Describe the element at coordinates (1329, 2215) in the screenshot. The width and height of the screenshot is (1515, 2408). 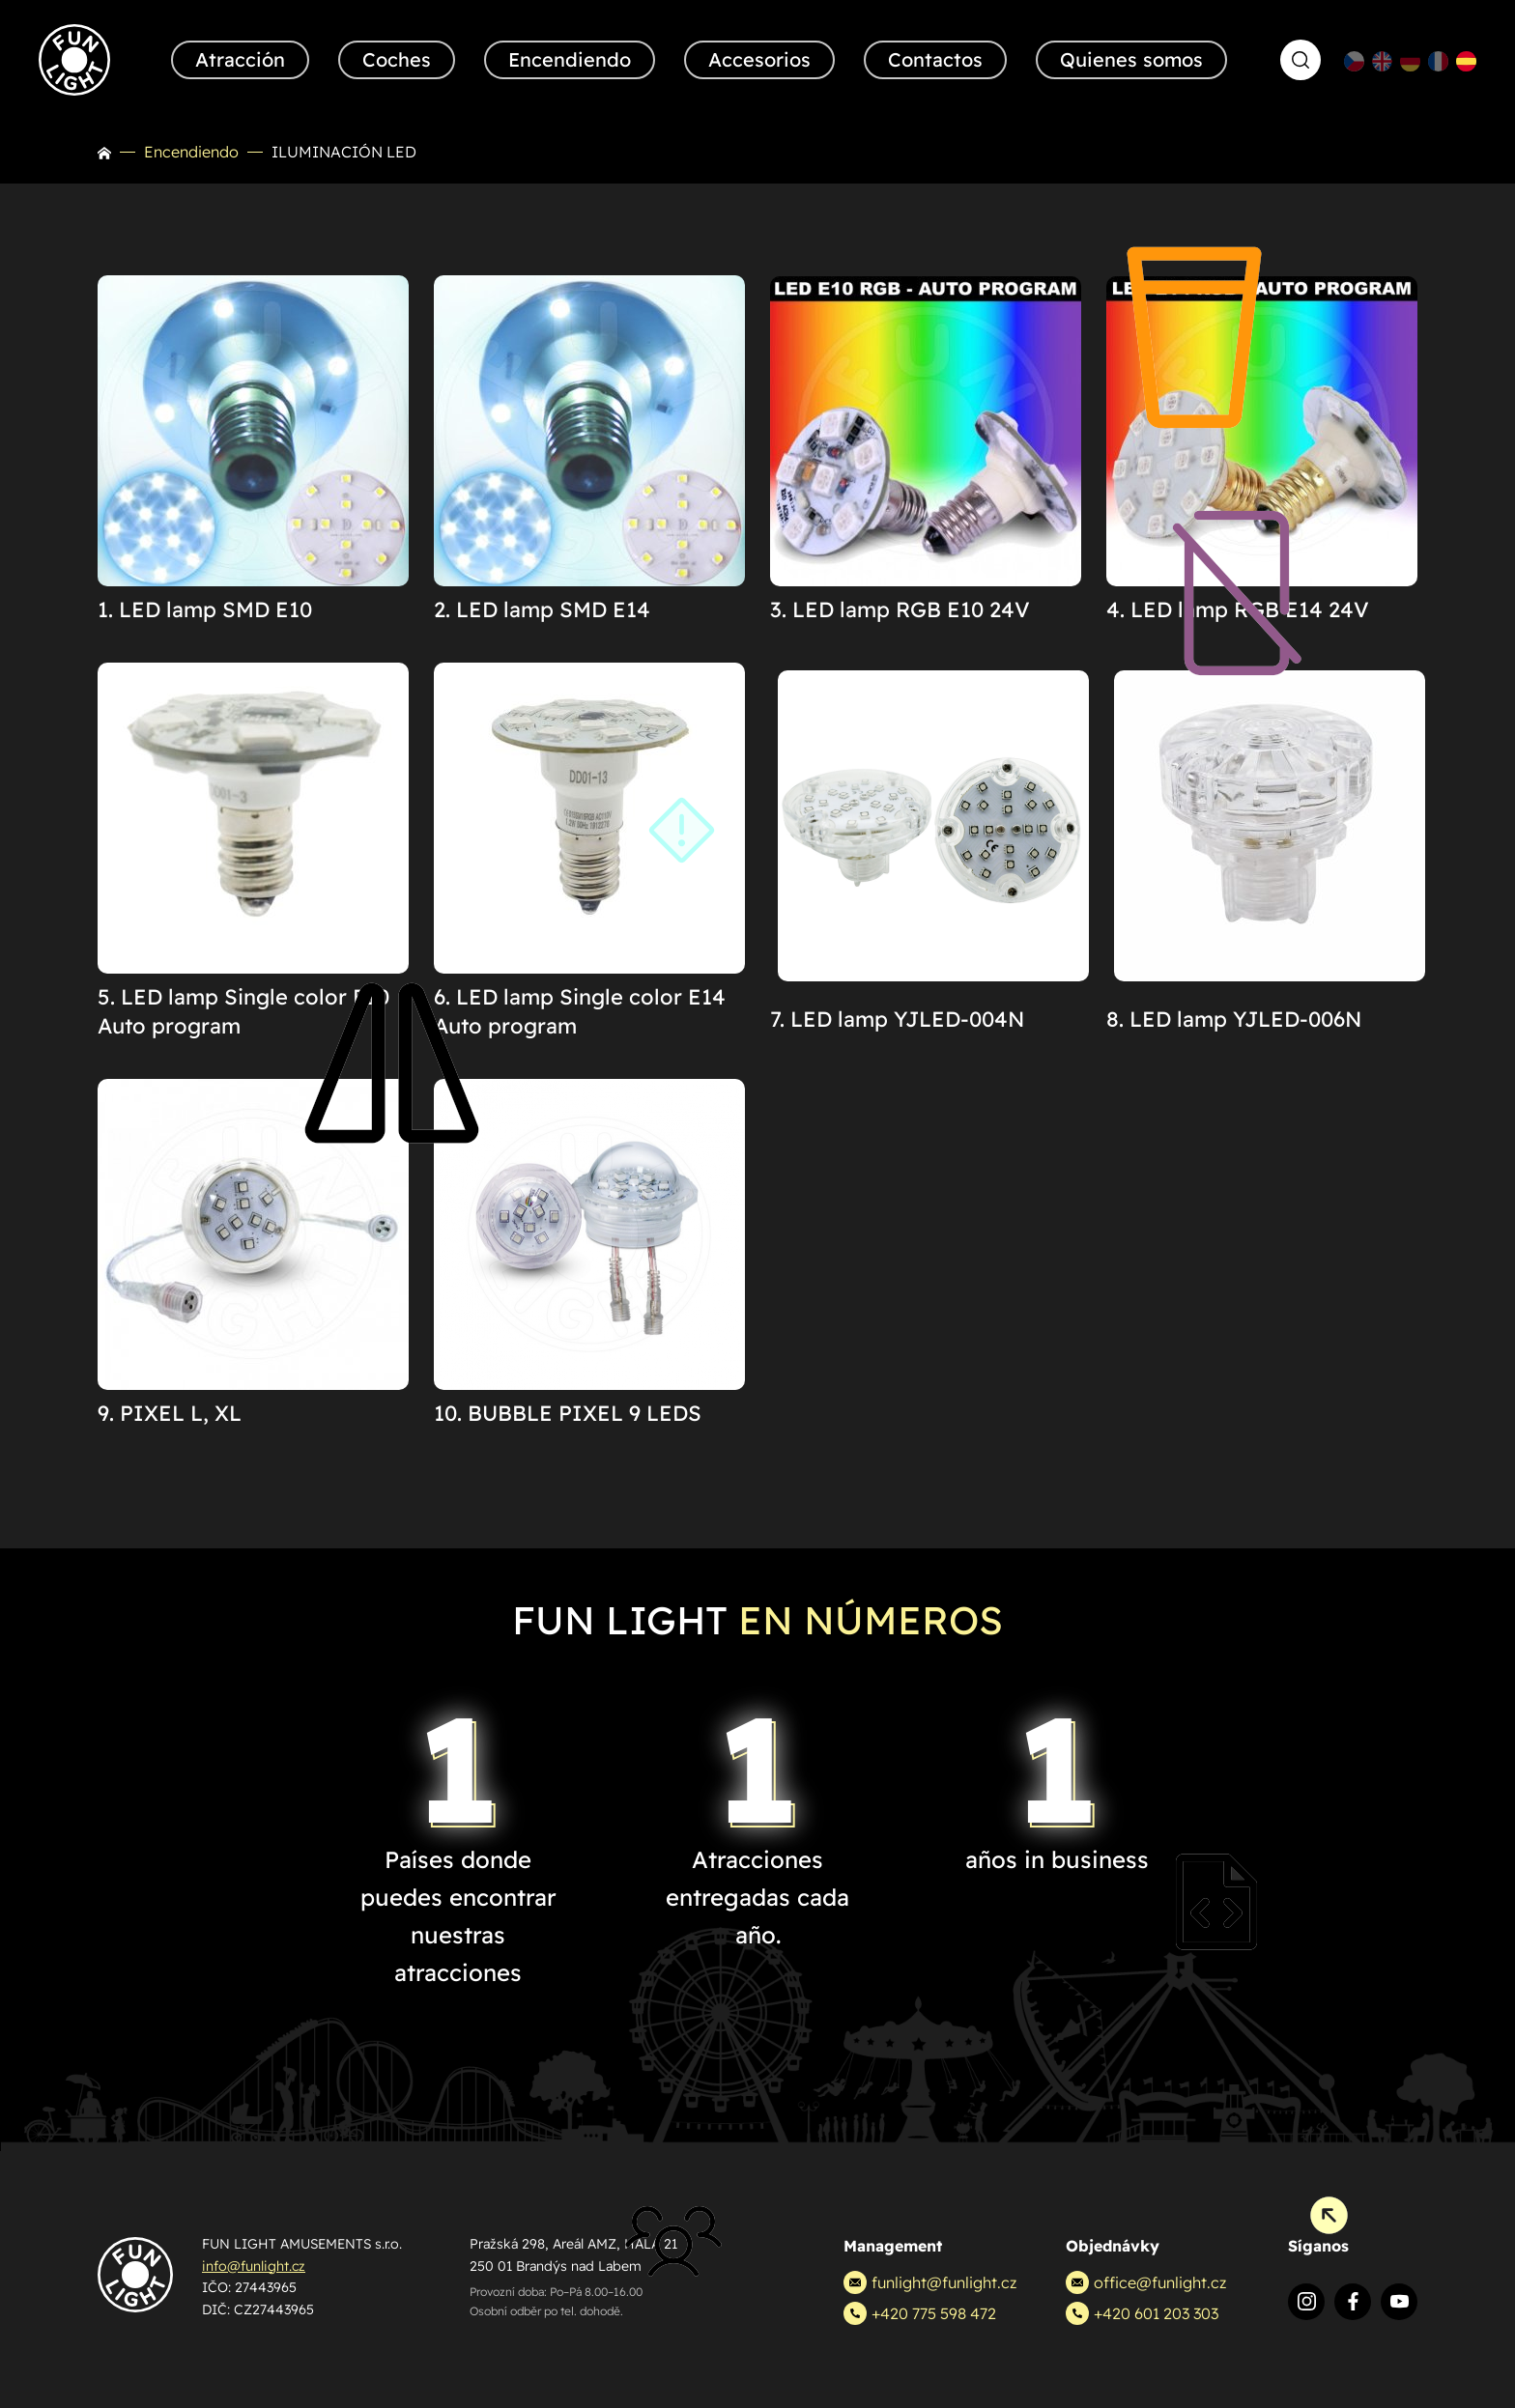
I see `navigate back to the previous screen` at that location.